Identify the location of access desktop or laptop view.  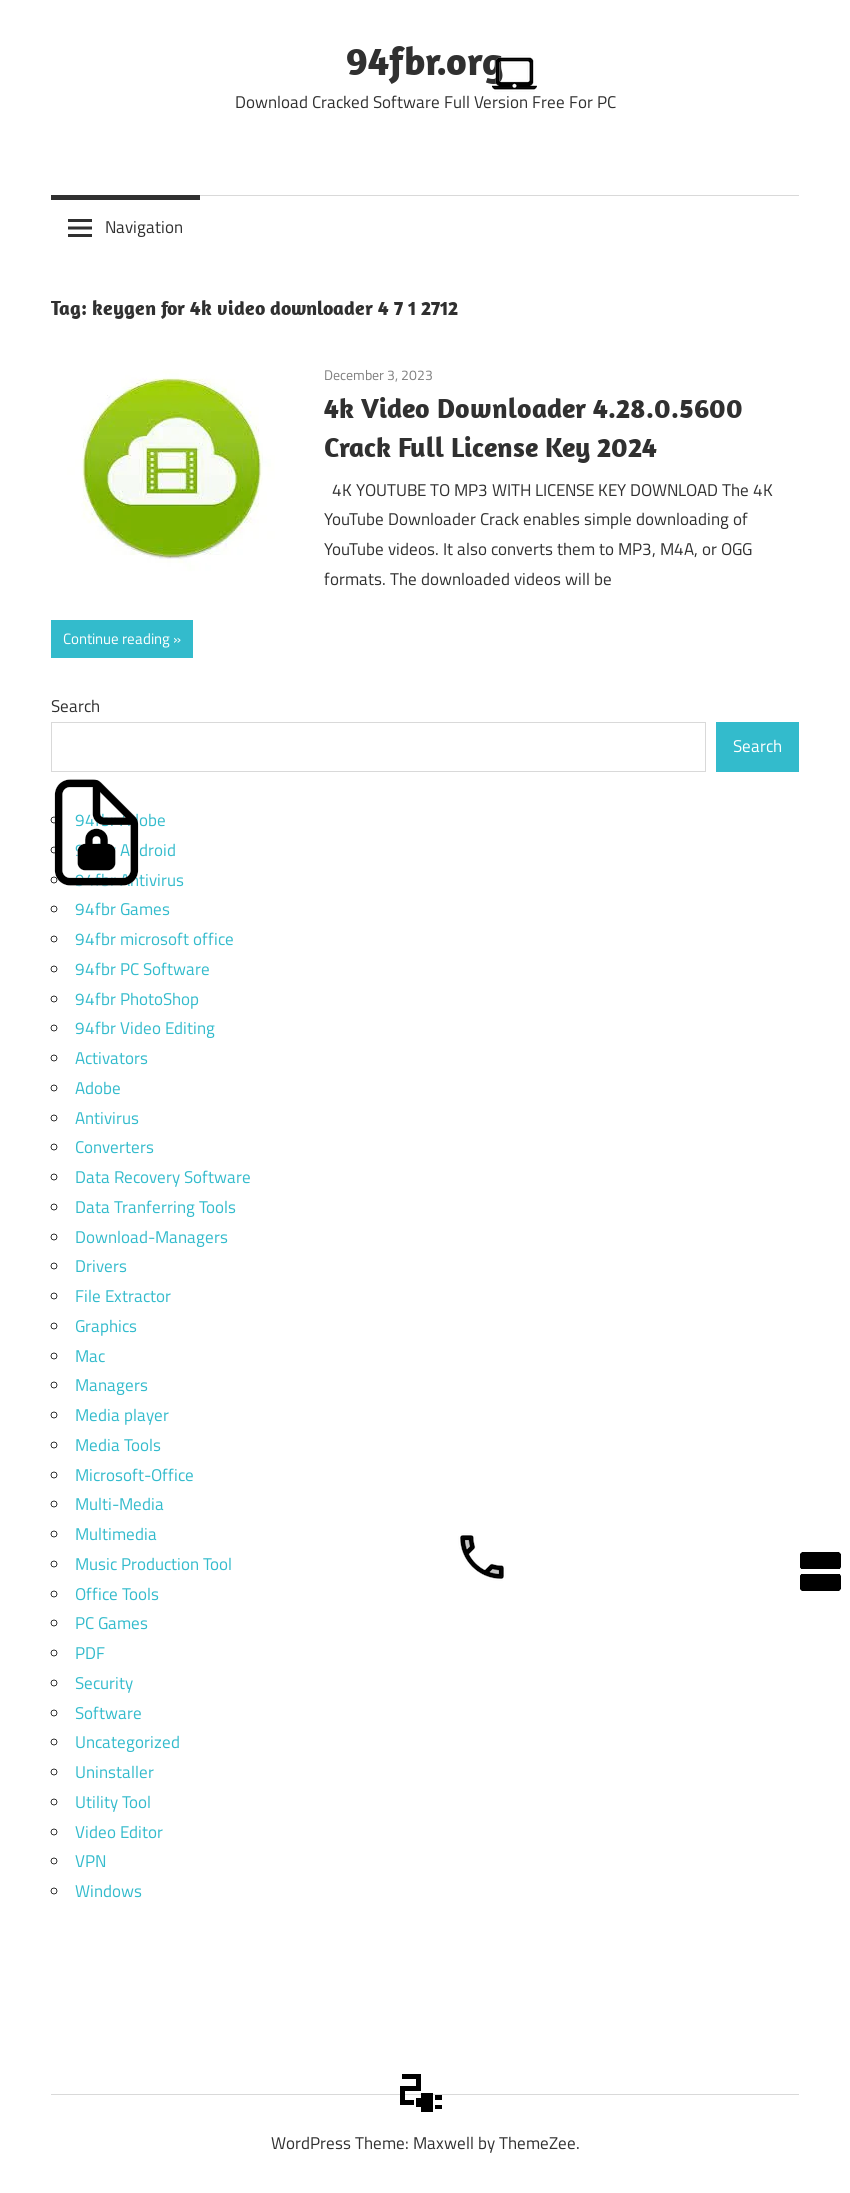
(514, 74).